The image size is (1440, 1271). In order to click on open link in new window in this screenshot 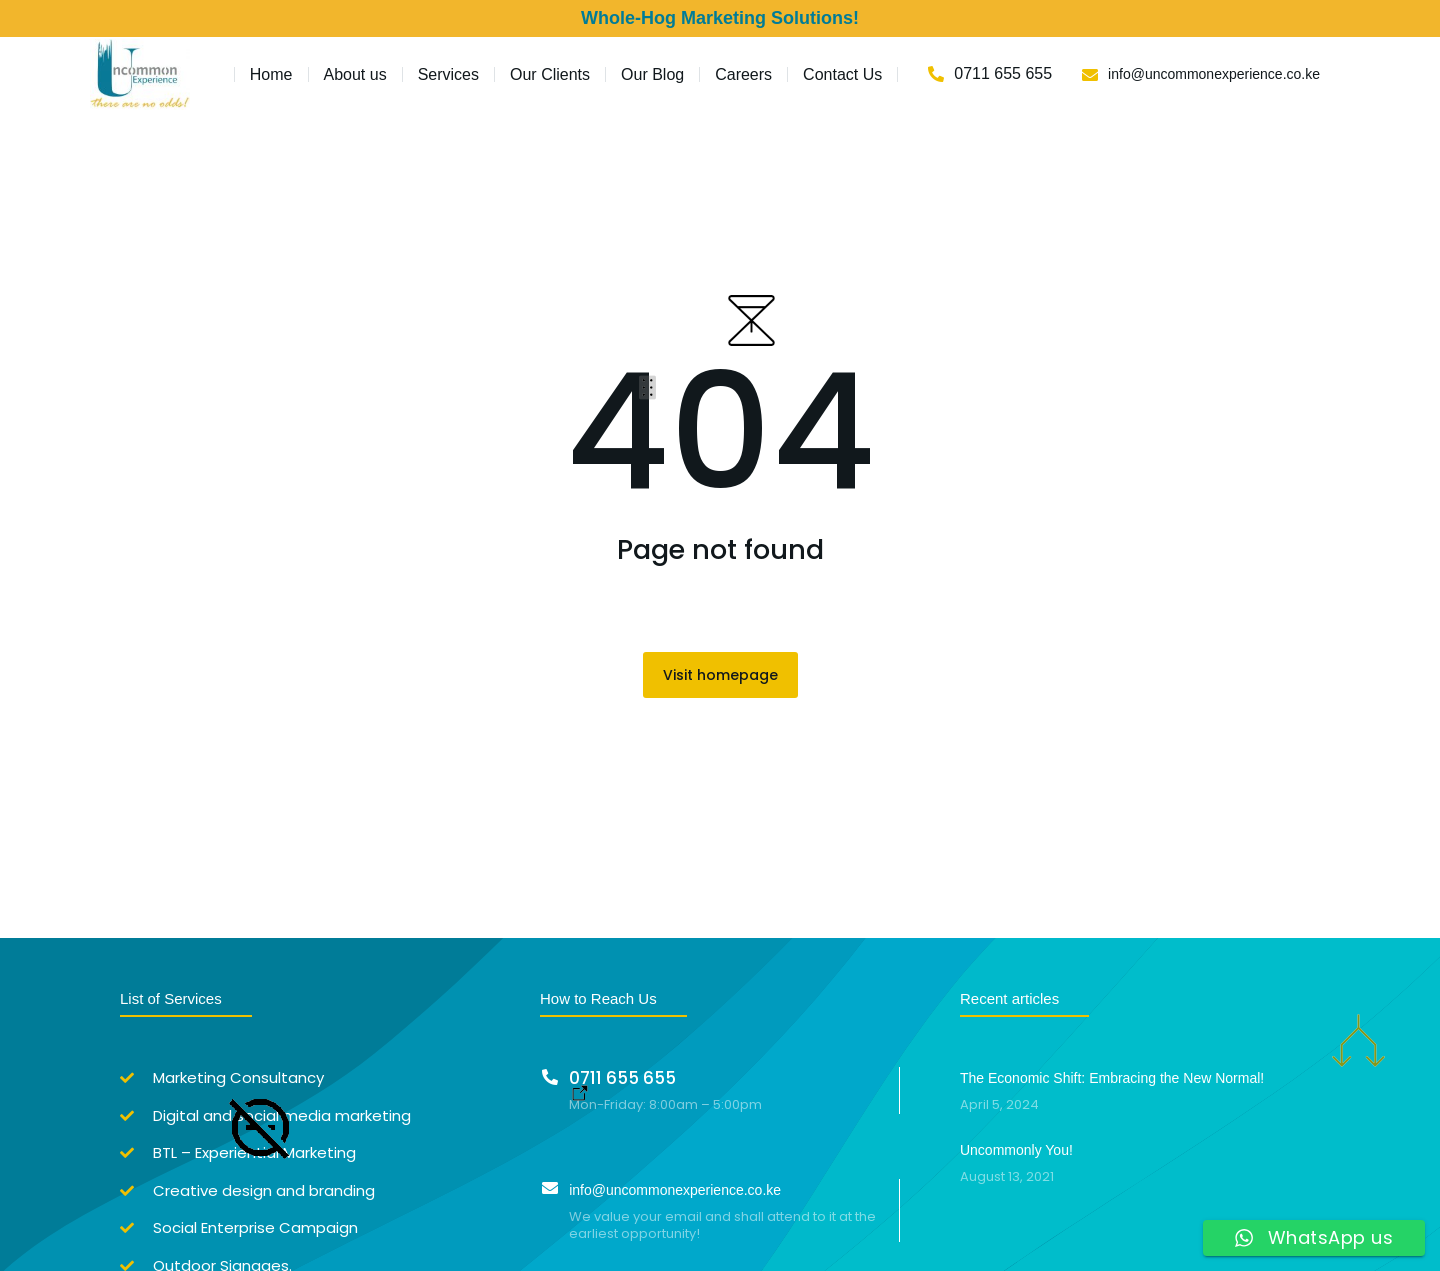, I will do `click(580, 1093)`.